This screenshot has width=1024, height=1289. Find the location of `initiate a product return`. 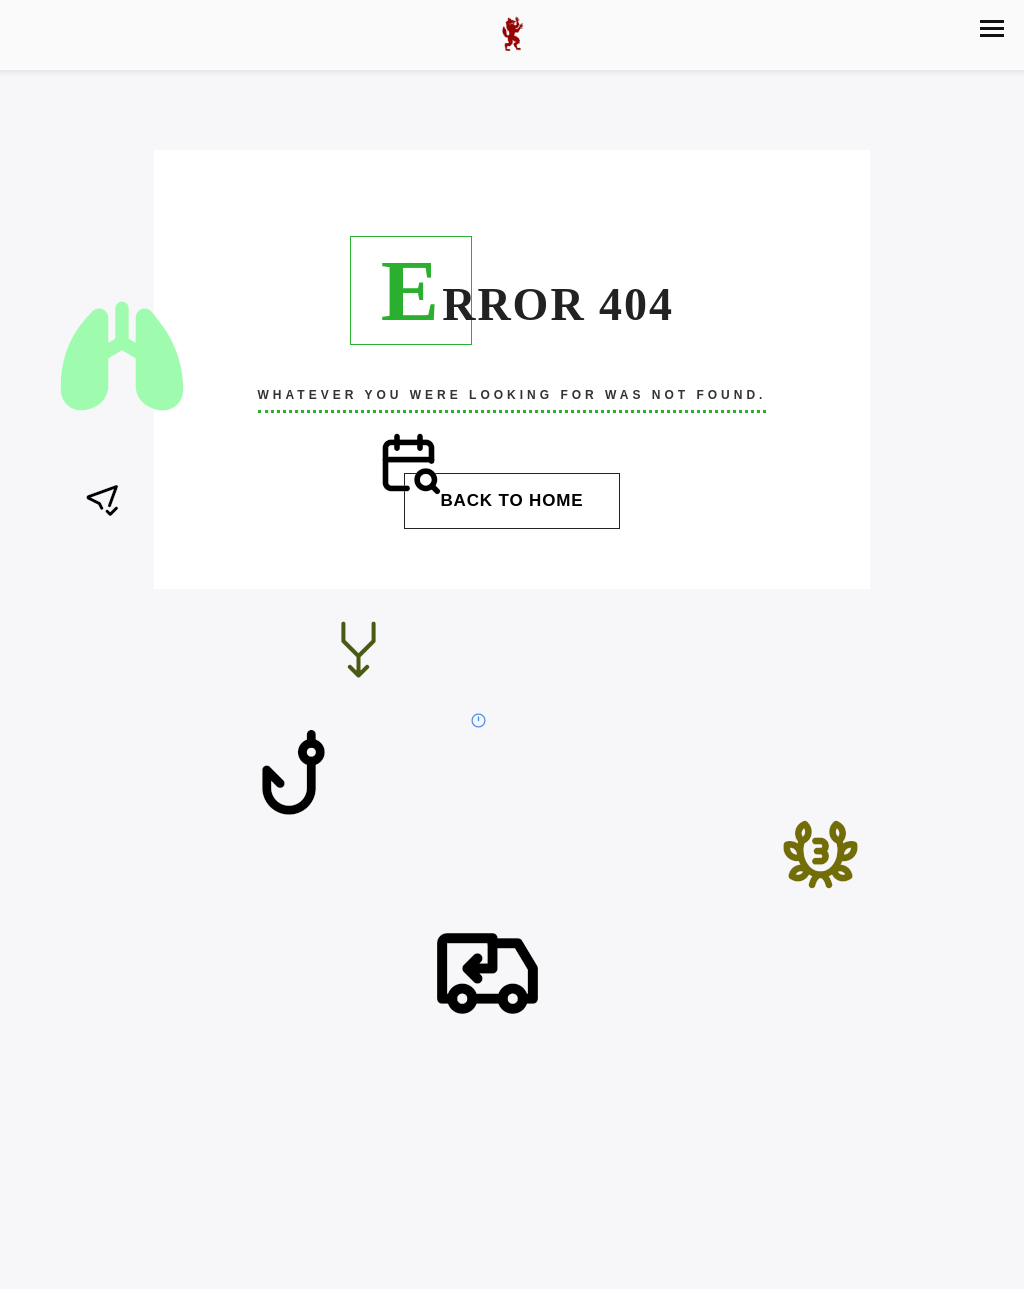

initiate a product return is located at coordinates (487, 973).